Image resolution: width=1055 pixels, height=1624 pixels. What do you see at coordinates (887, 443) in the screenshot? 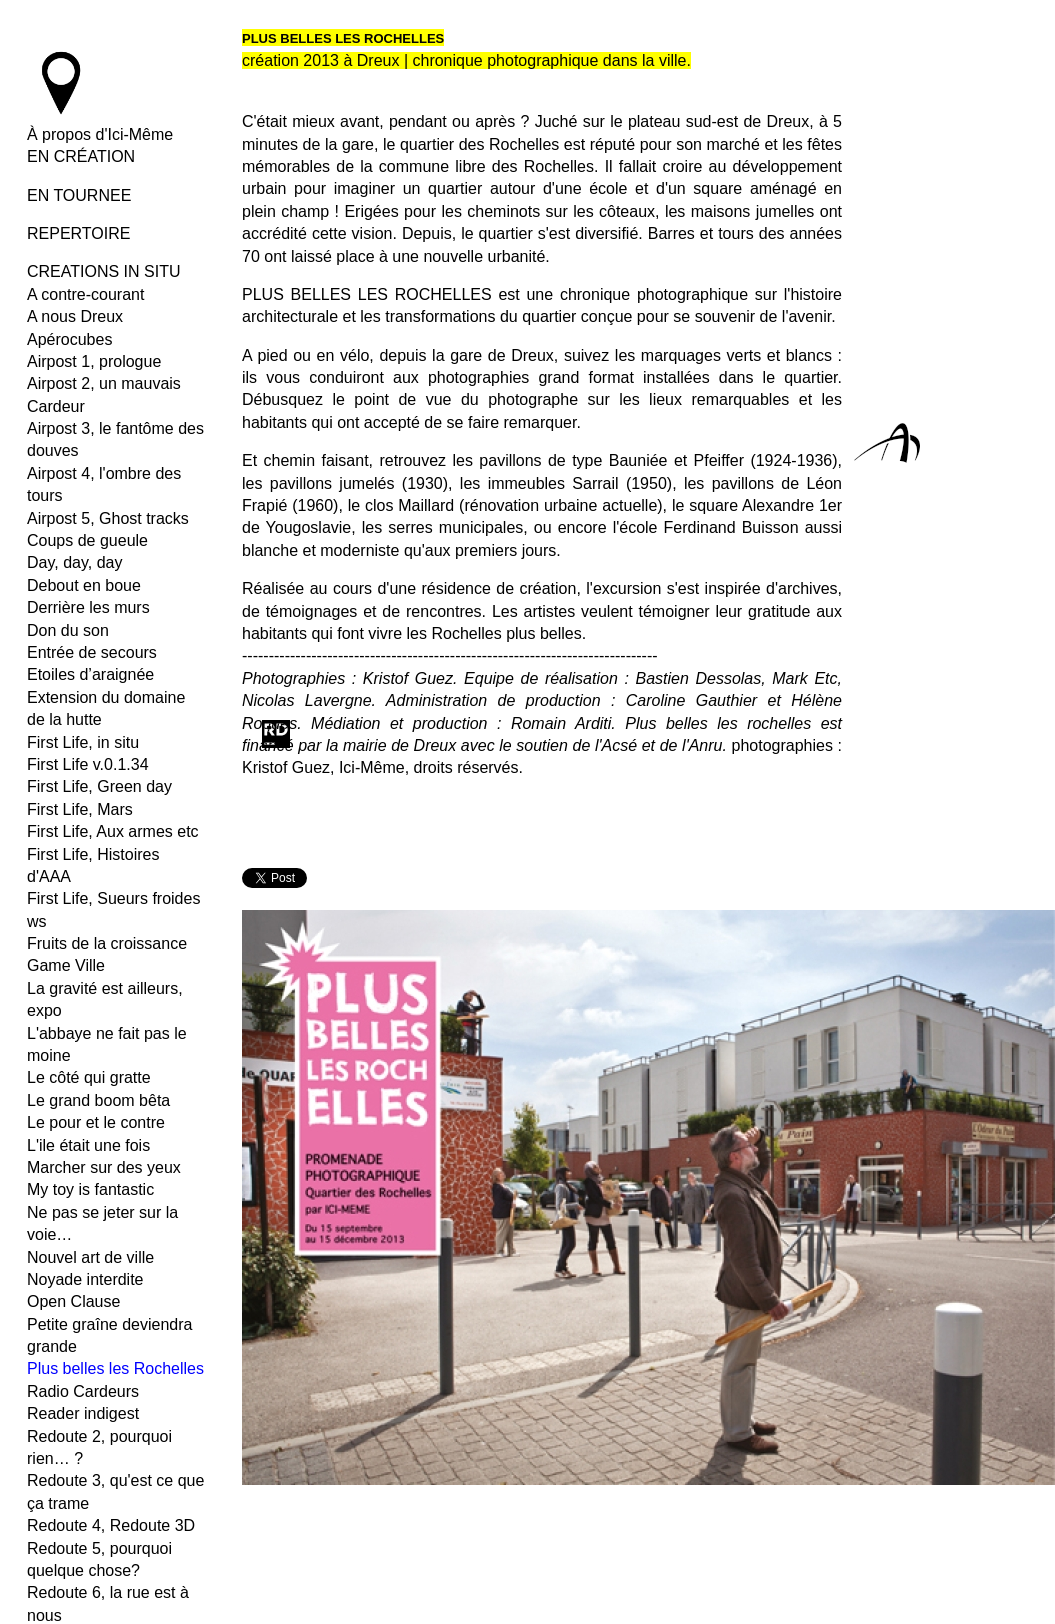
I see `elavon payment services logo` at bounding box center [887, 443].